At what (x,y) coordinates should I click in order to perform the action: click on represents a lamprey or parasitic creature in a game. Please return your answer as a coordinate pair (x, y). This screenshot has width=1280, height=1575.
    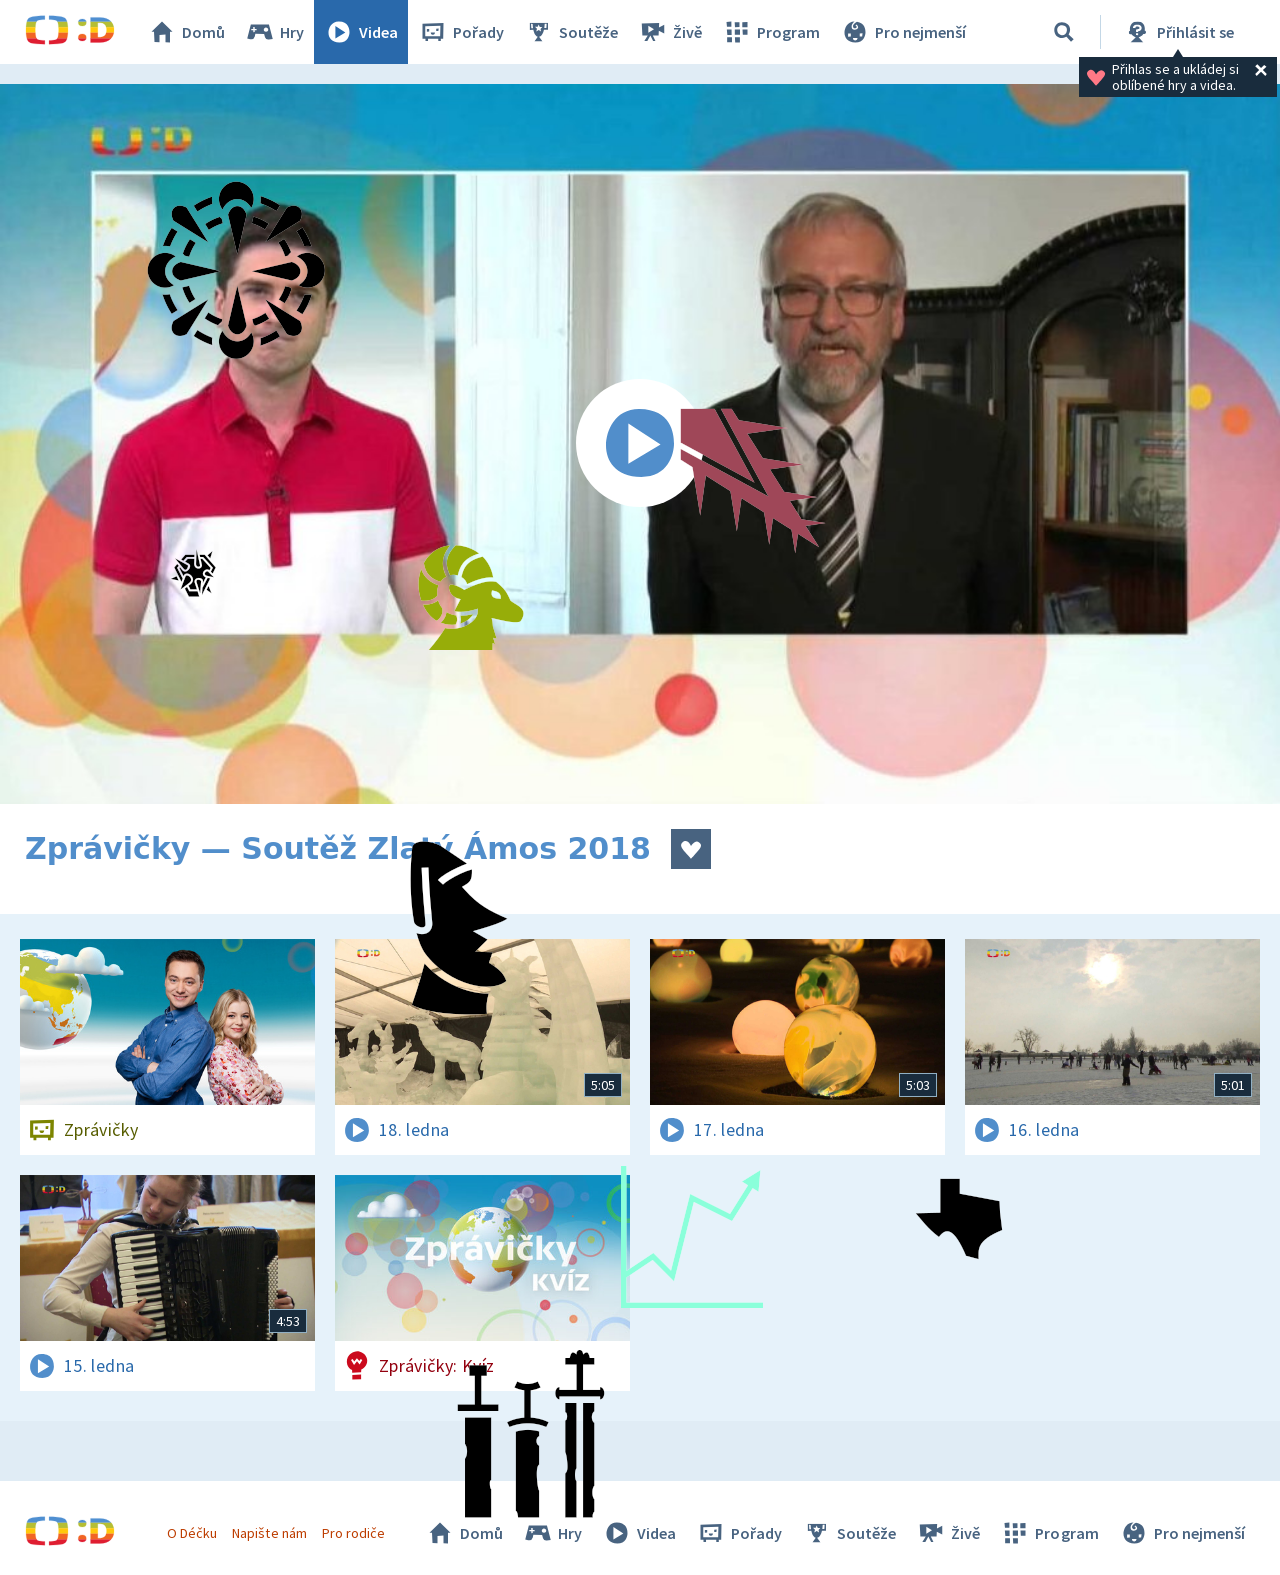
    Looking at the image, I should click on (237, 271).